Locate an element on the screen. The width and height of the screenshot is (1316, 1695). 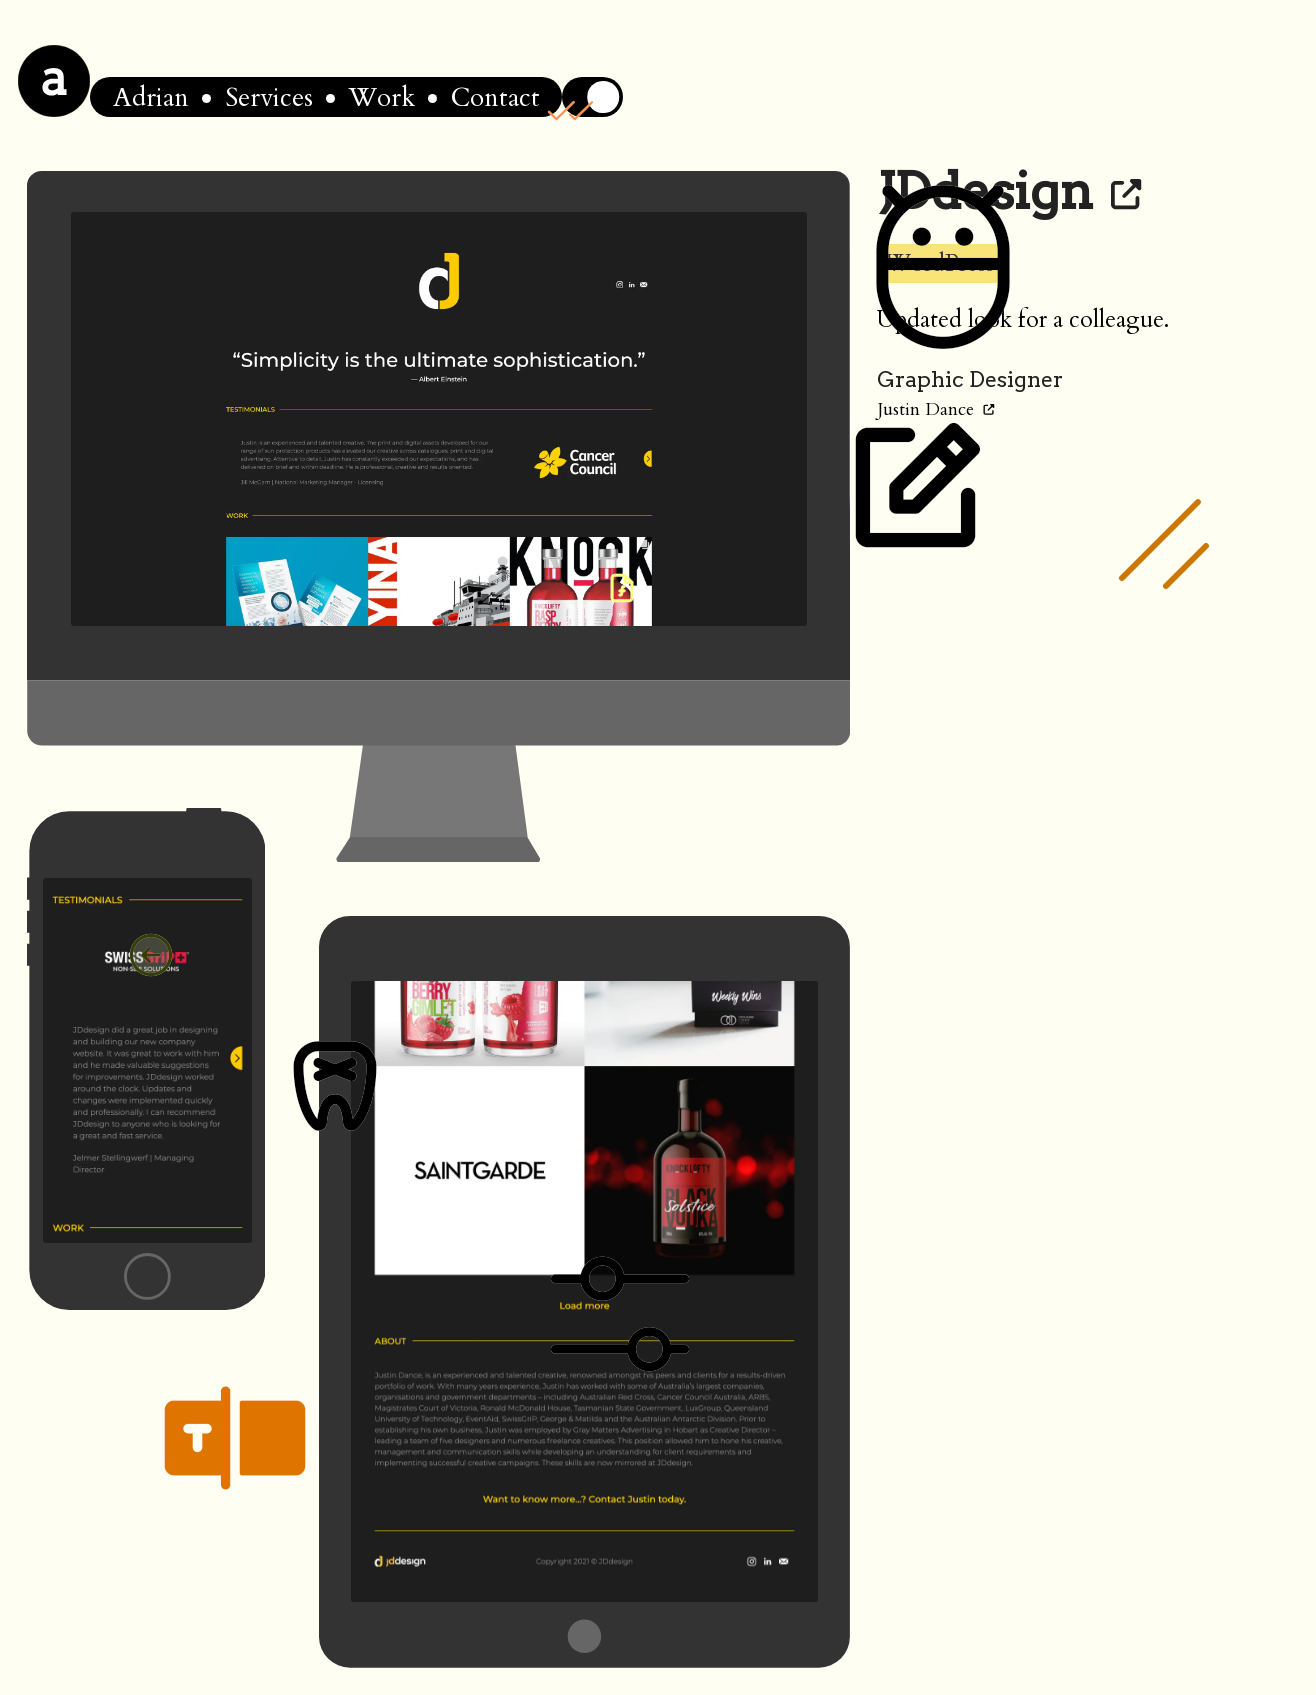
indicates signal strength or connectivity level is located at coordinates (1166, 546).